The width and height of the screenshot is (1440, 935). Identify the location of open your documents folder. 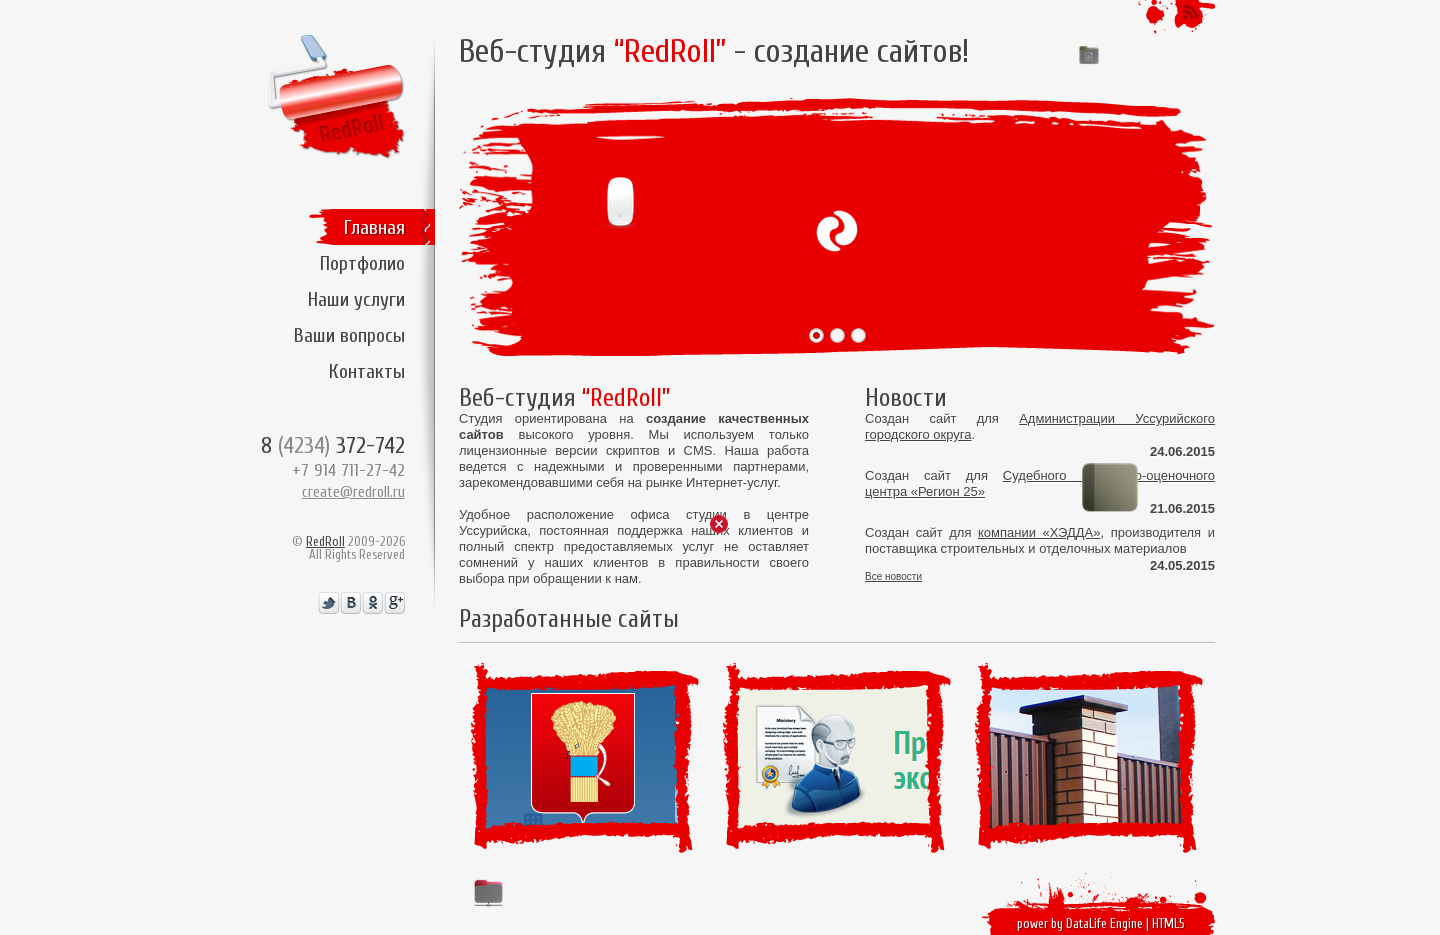
(1089, 55).